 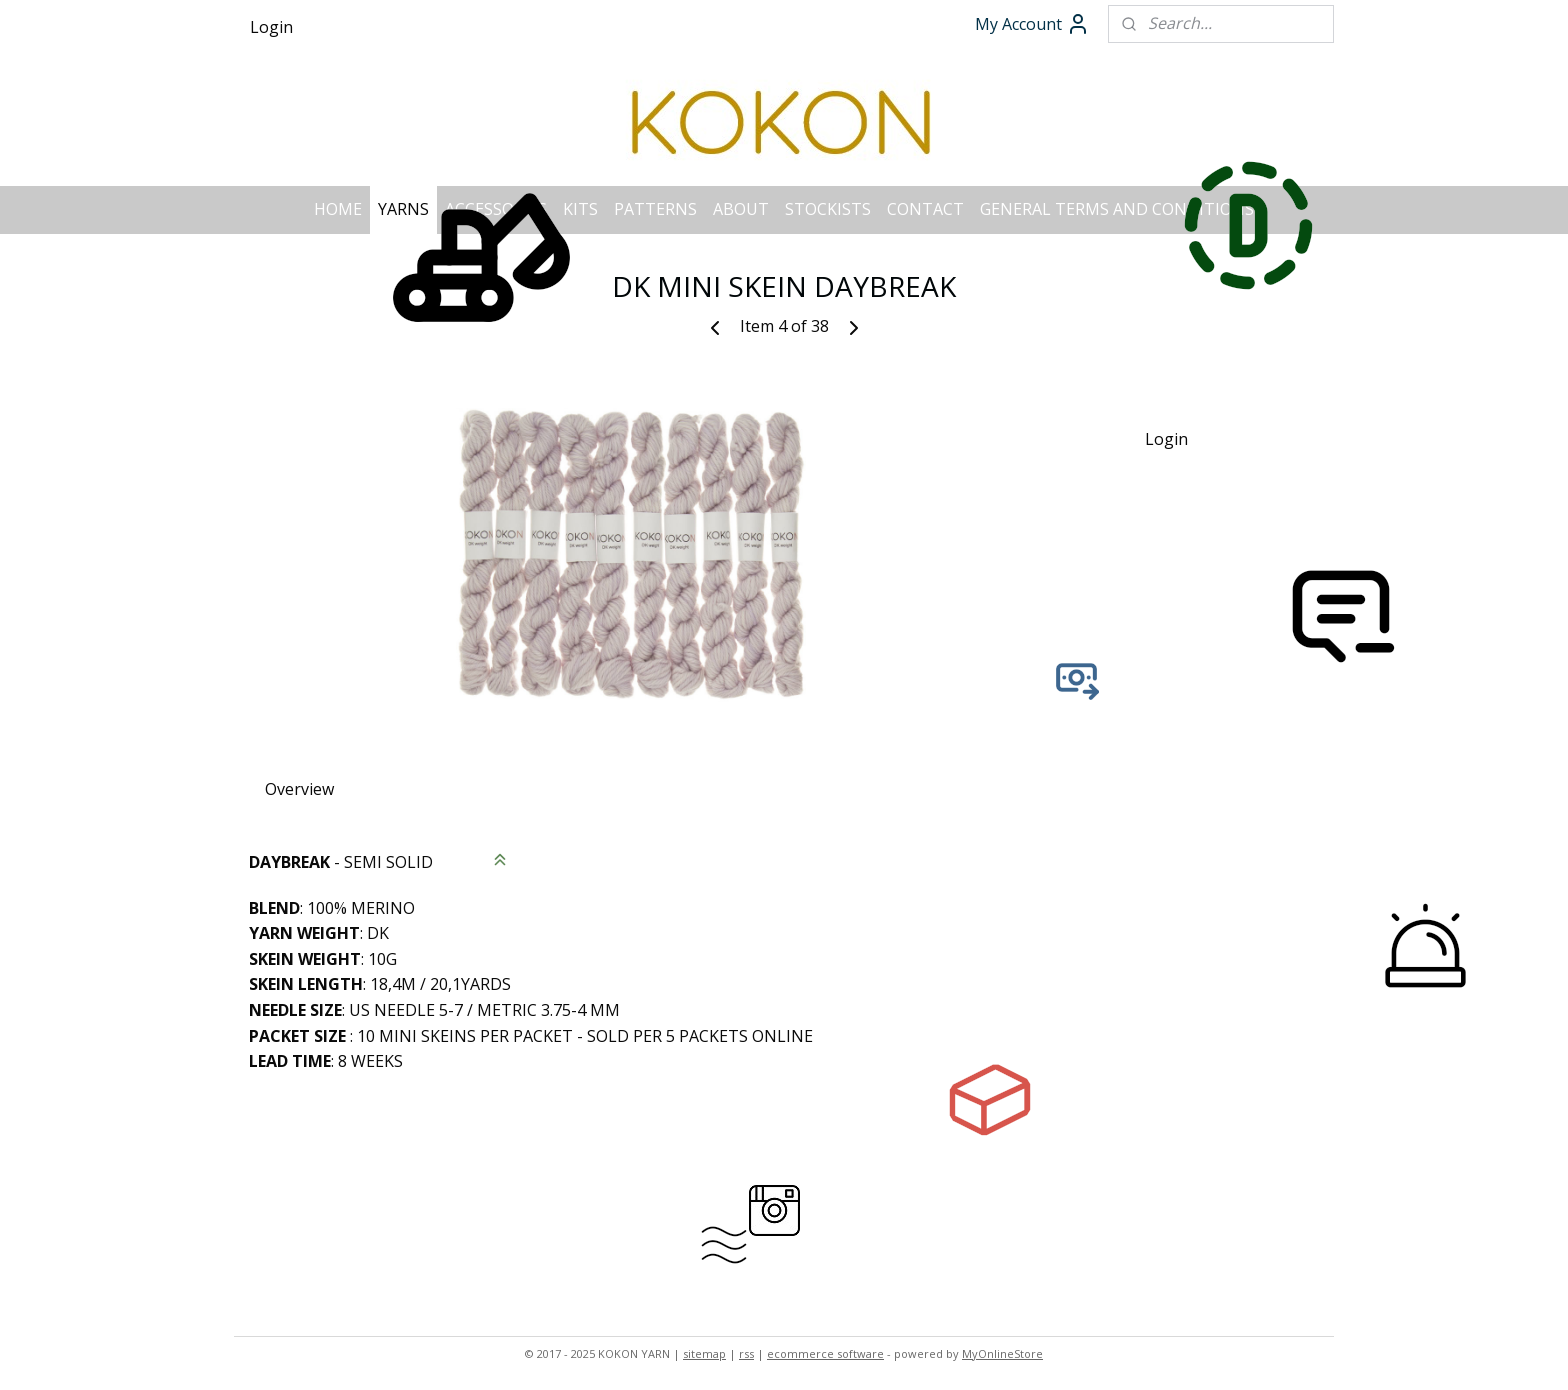 What do you see at coordinates (500, 860) in the screenshot?
I see `scroll to top of page` at bounding box center [500, 860].